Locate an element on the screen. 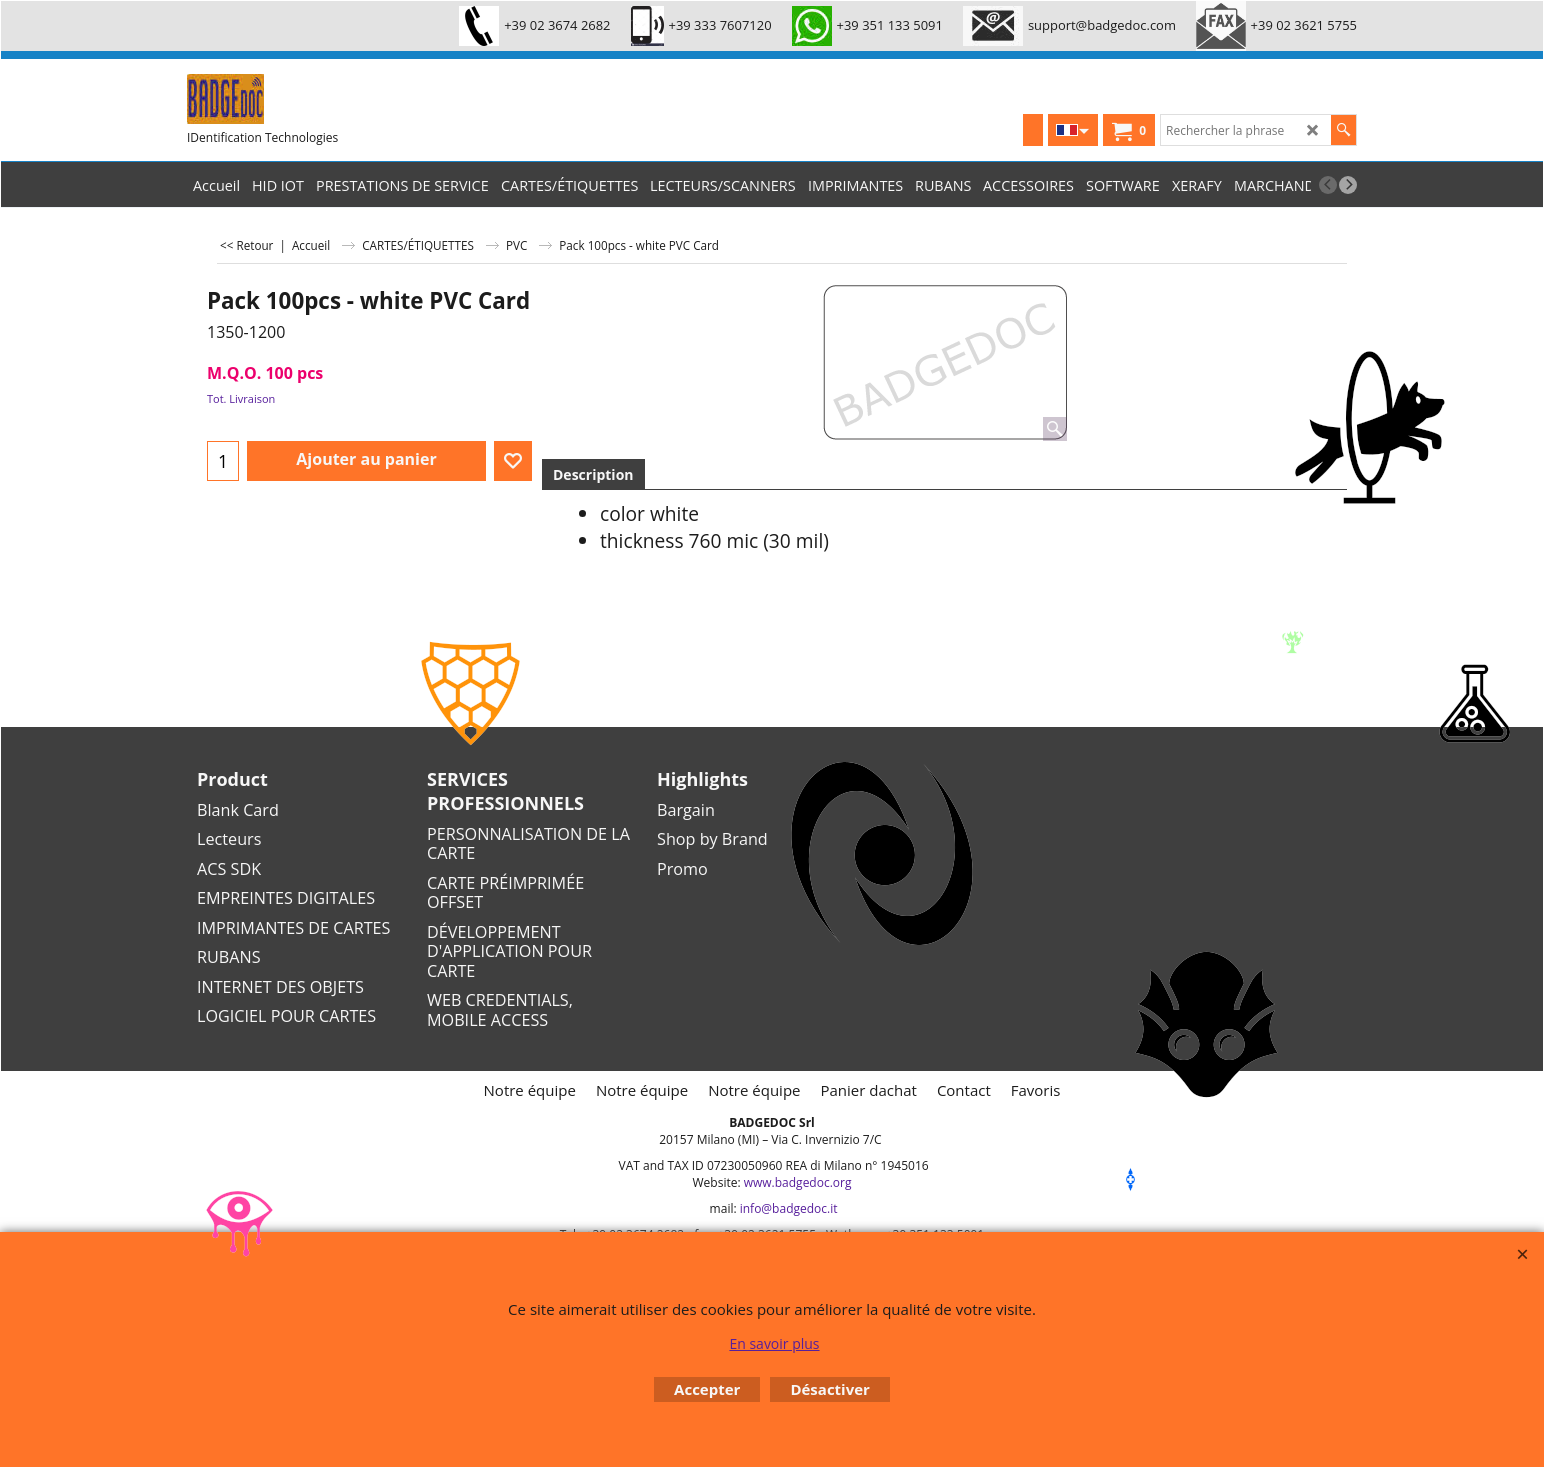  indicates a fire hazard or wildfire event is located at coordinates (1293, 642).